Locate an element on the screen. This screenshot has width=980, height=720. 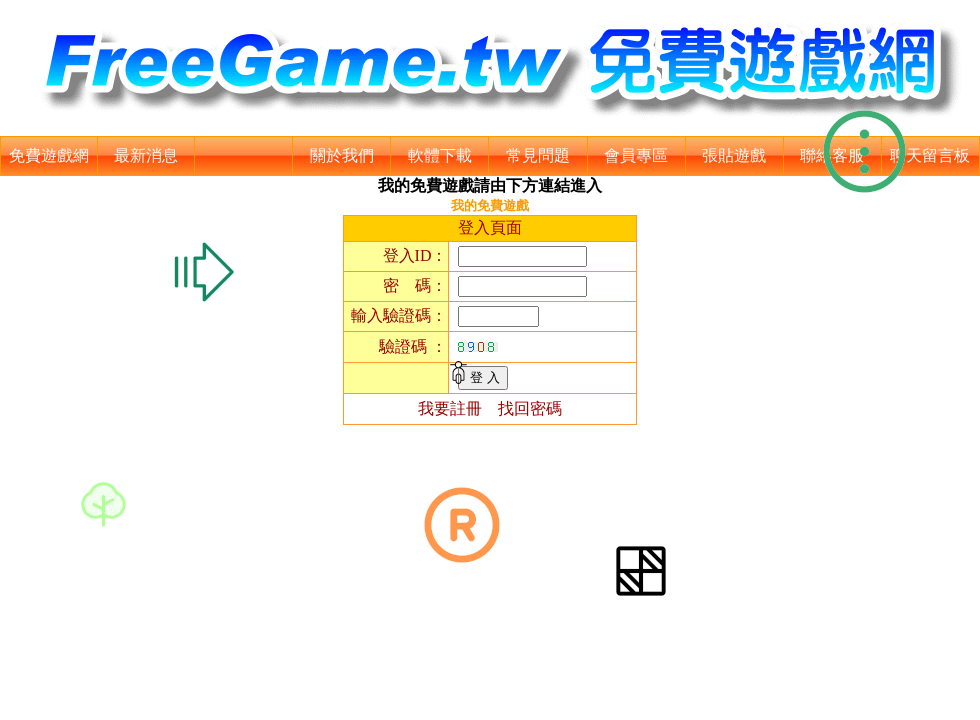
indicates transparency or no background in image editing is located at coordinates (641, 571).